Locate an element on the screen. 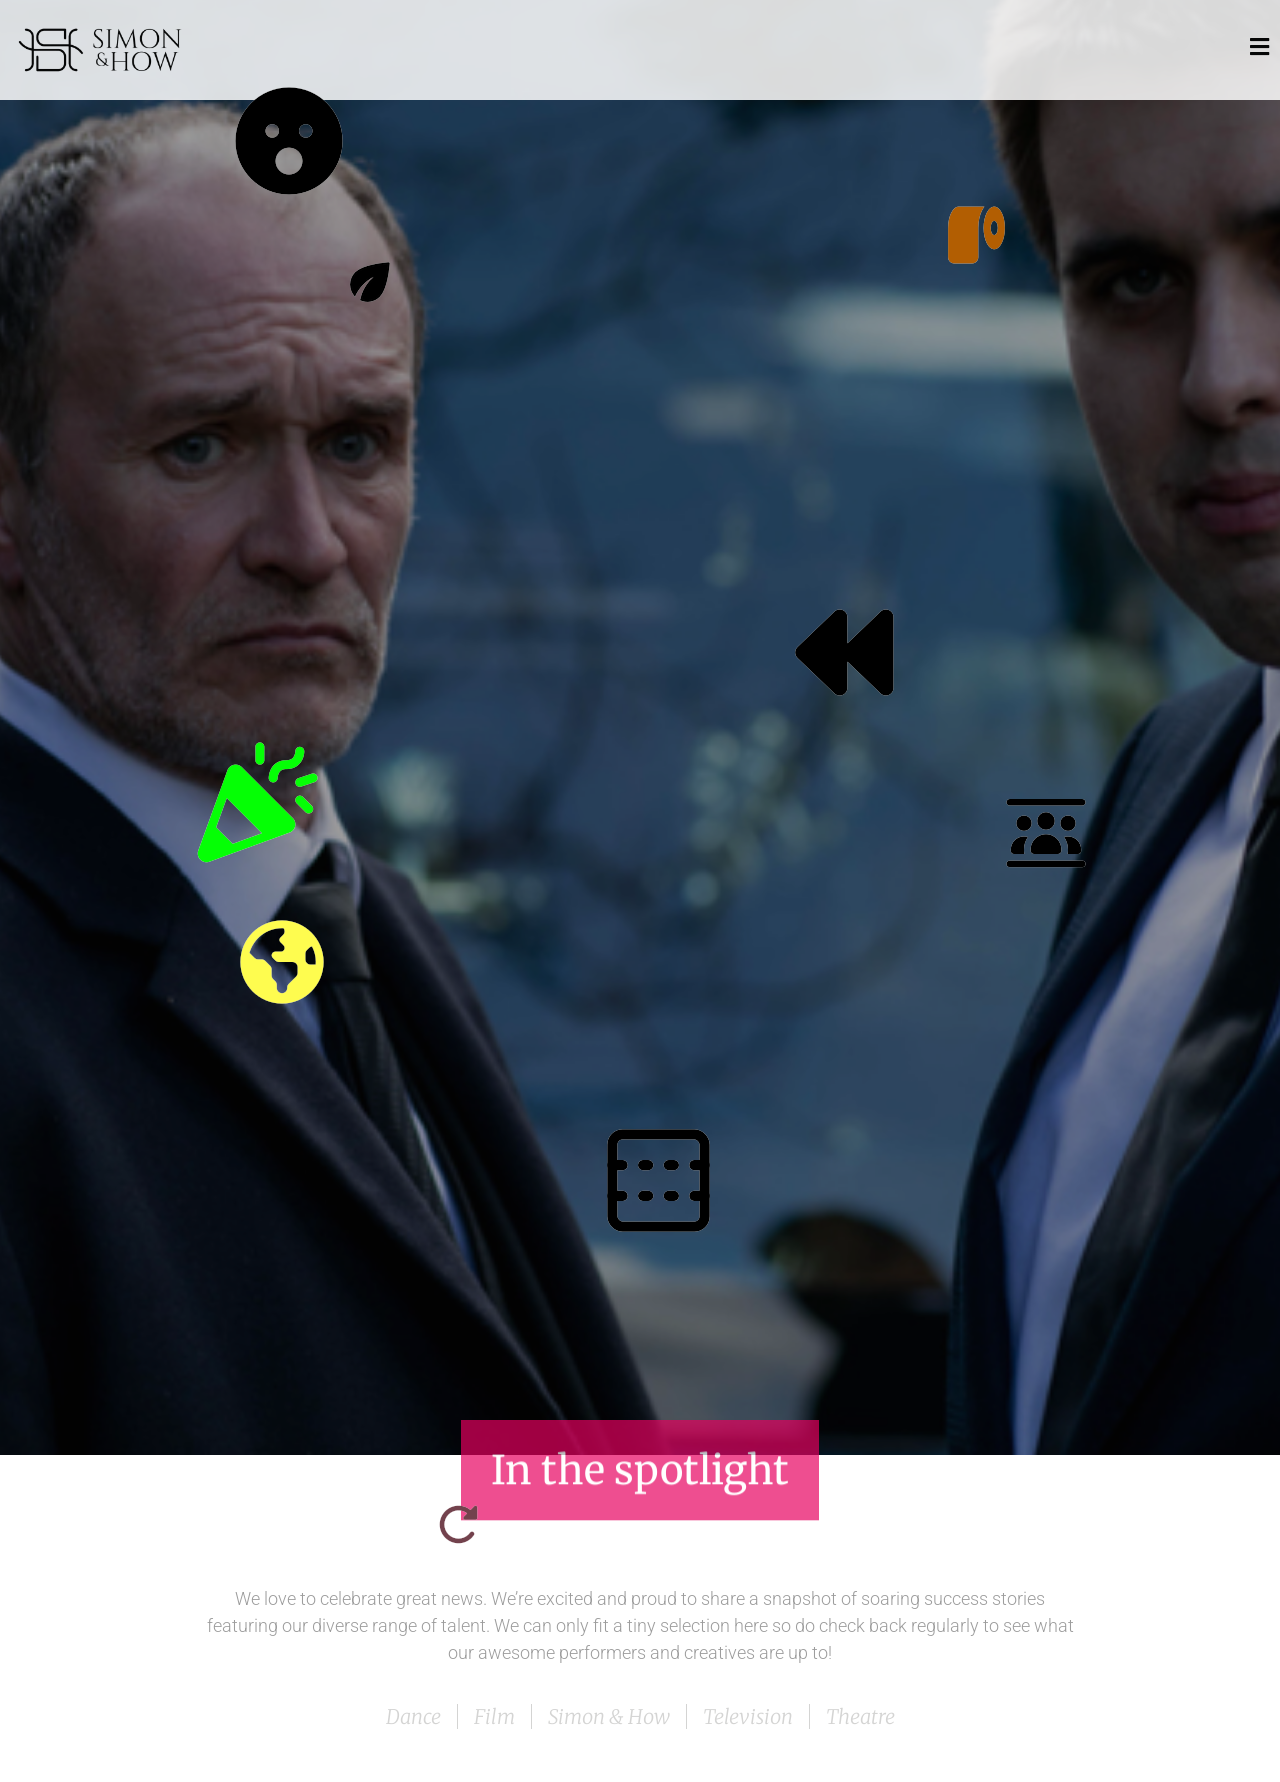 This screenshot has height=1782, width=1280. redo the last action is located at coordinates (458, 1524).